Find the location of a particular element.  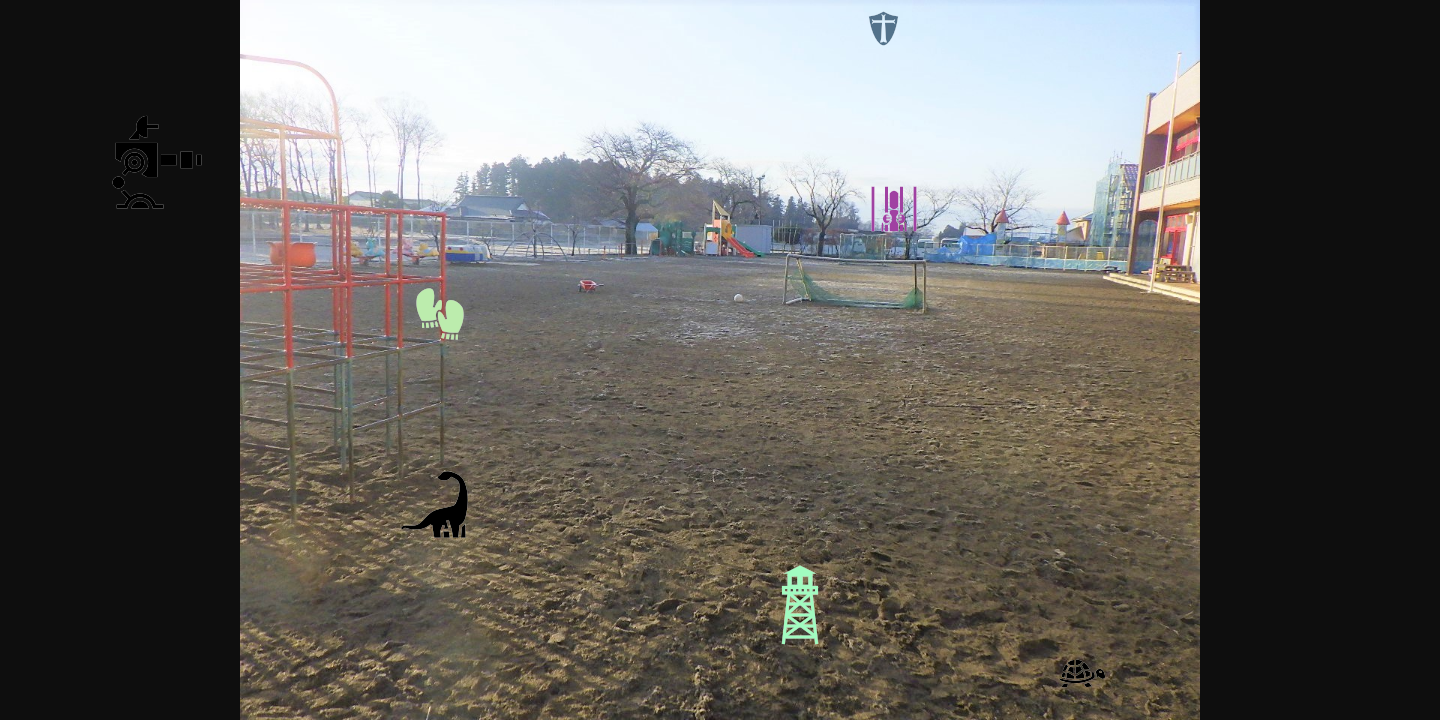

winter gear or cold weather equipment category is located at coordinates (440, 314).